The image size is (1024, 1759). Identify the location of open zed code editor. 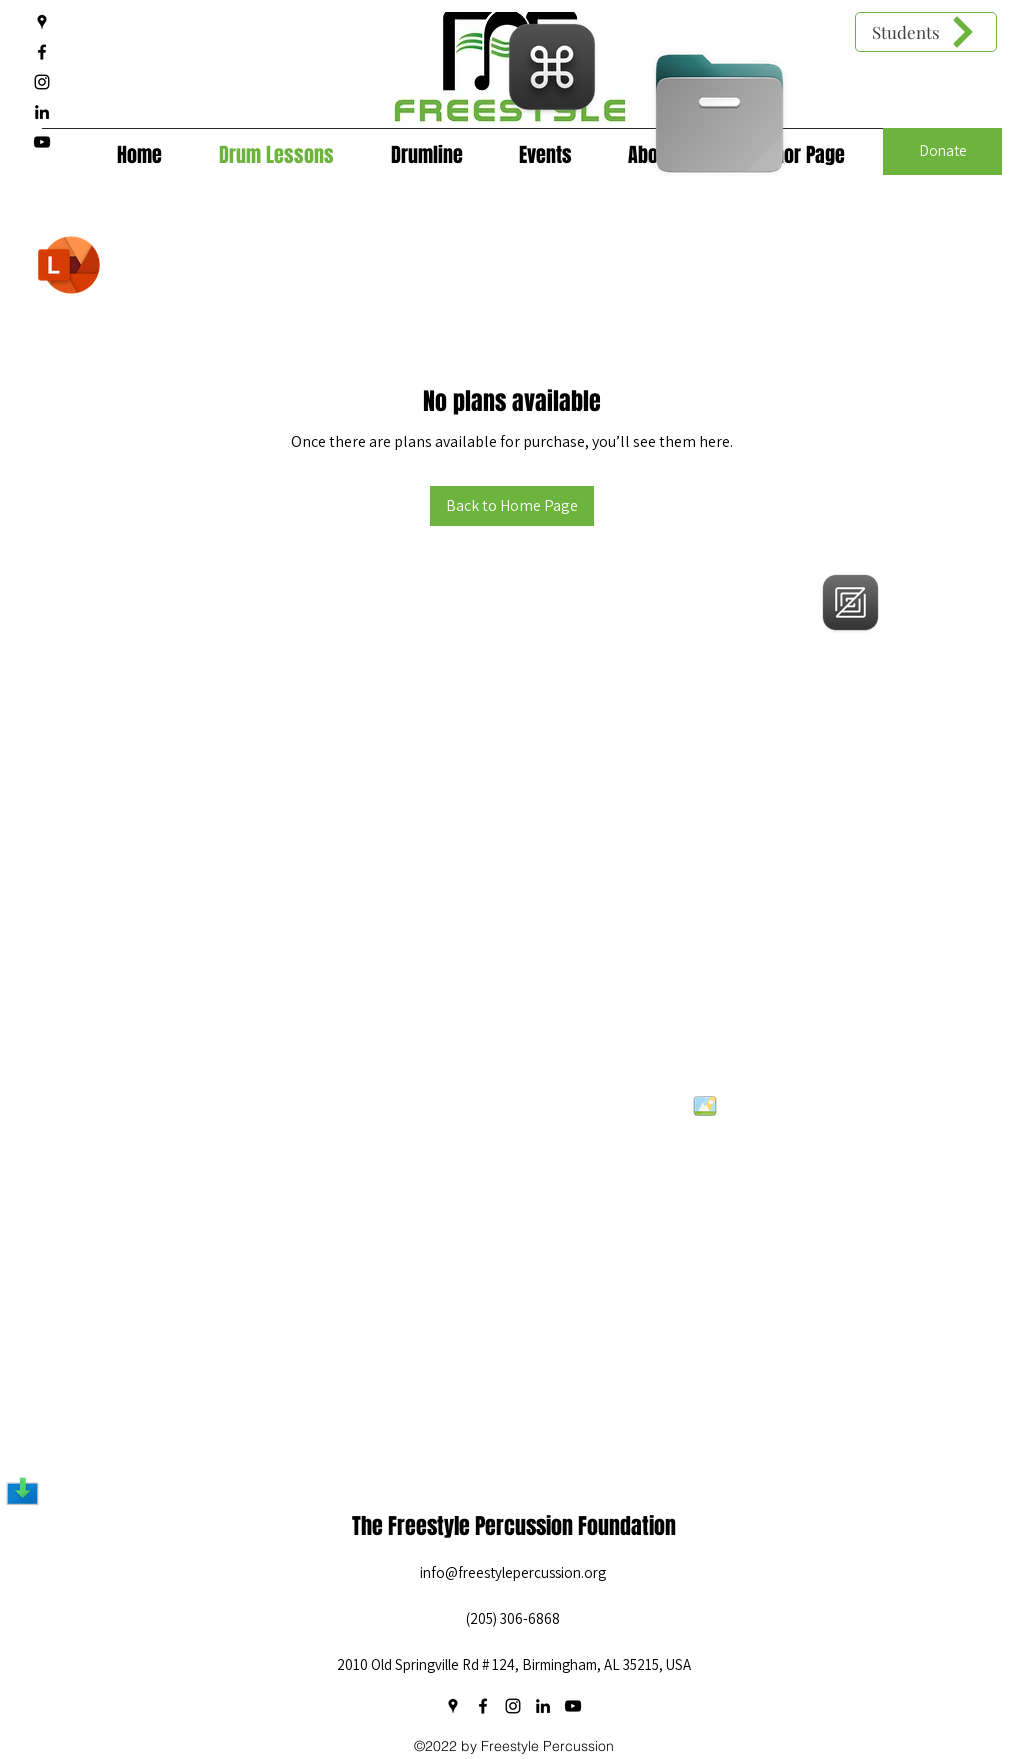
(850, 602).